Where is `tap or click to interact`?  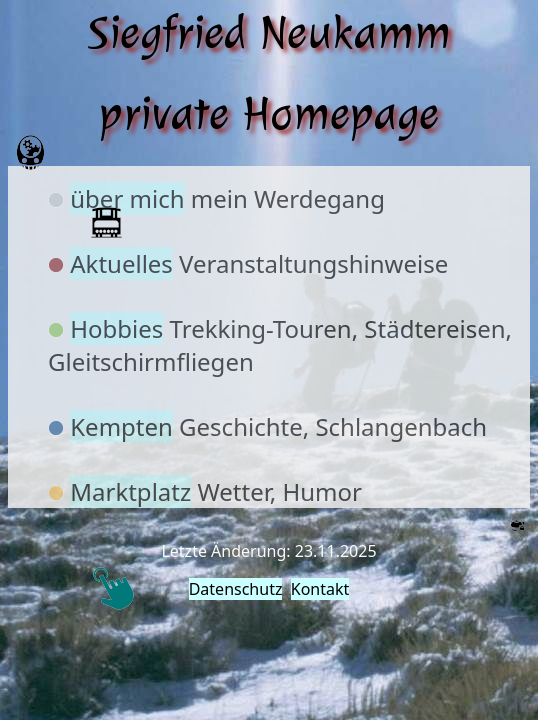
tap or click to interact is located at coordinates (113, 588).